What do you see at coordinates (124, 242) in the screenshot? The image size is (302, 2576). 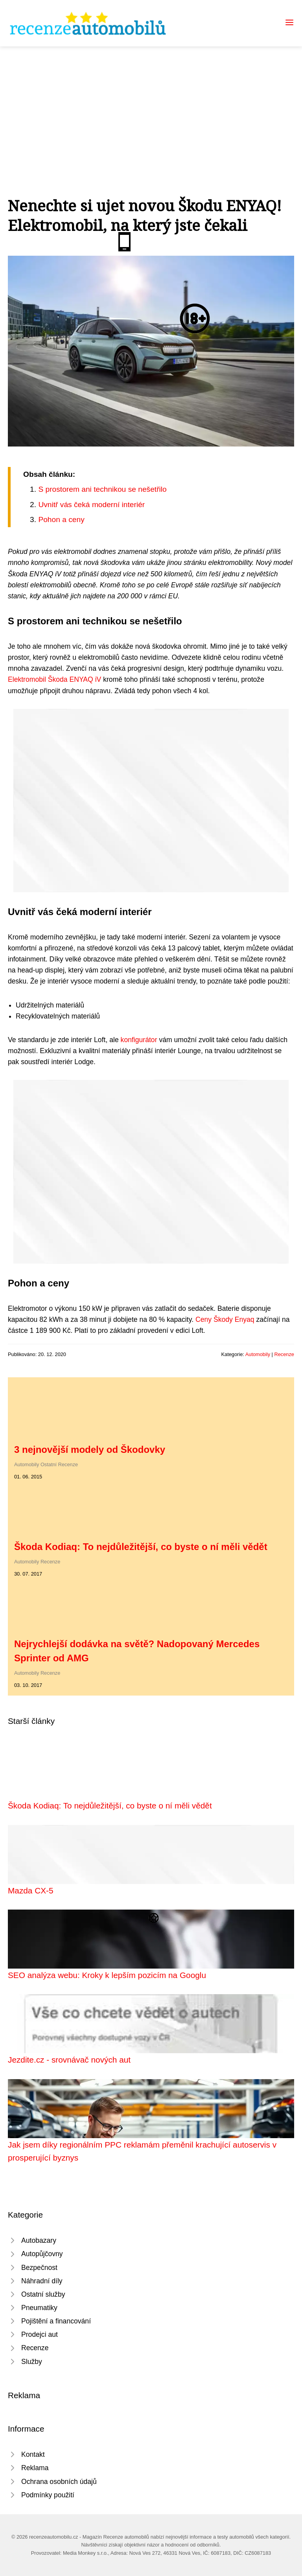 I see `indicates android device or mobile phone` at bounding box center [124, 242].